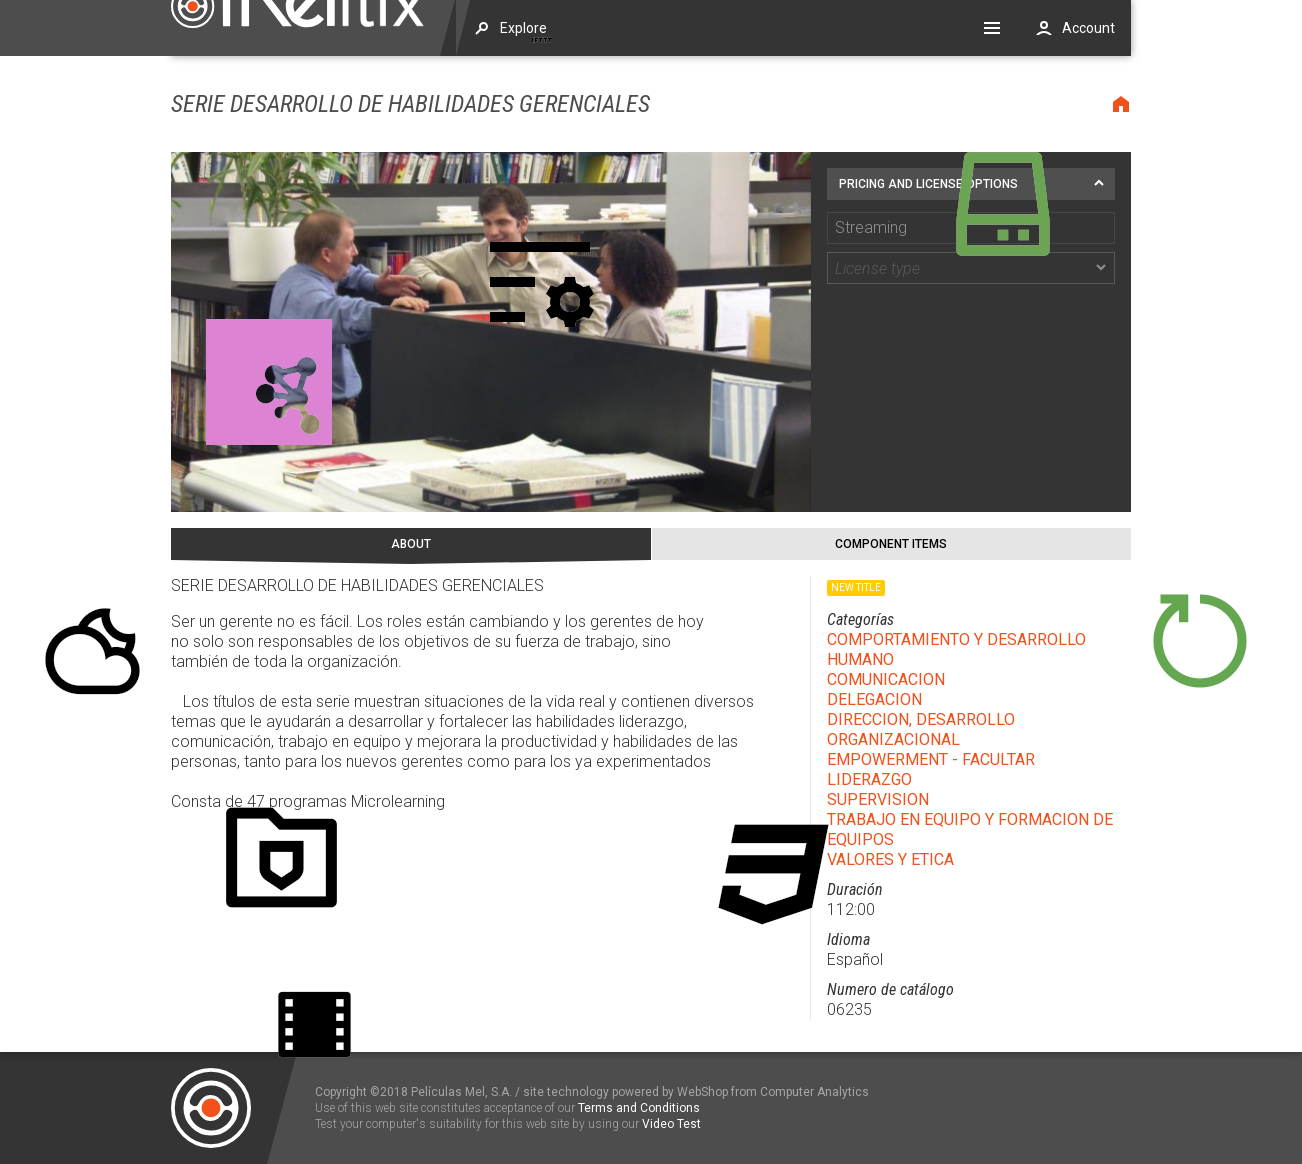 The width and height of the screenshot is (1302, 1164). What do you see at coordinates (314, 1024) in the screenshot?
I see `access video or film content` at bounding box center [314, 1024].